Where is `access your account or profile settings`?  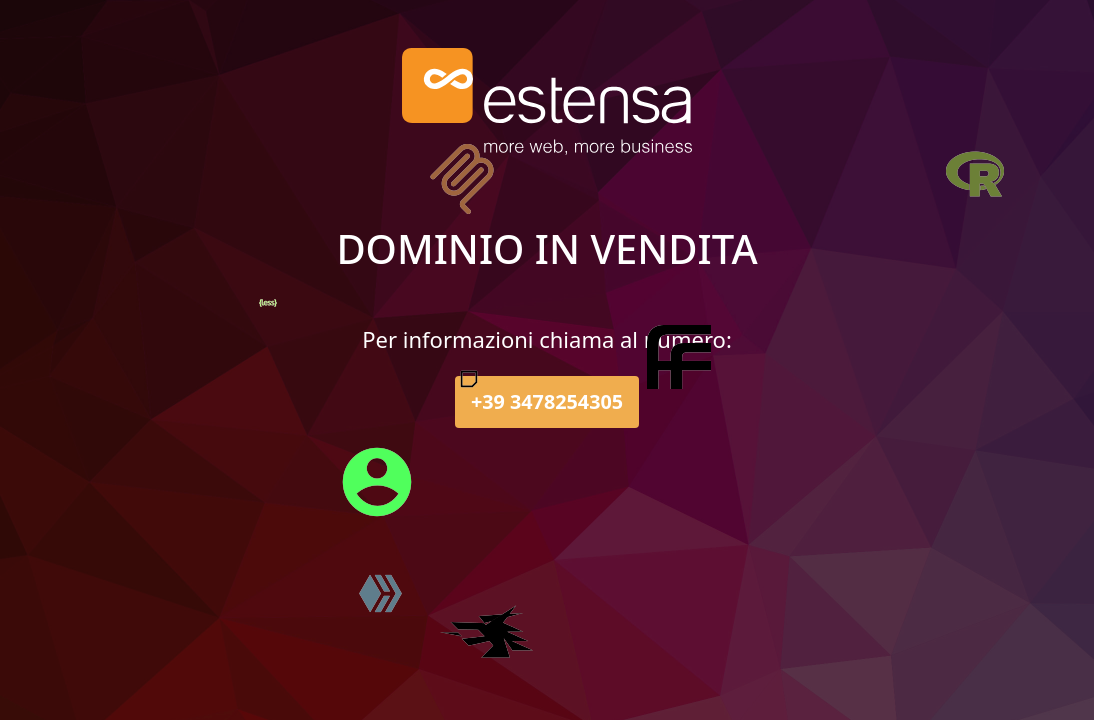
access your account or profile settings is located at coordinates (377, 482).